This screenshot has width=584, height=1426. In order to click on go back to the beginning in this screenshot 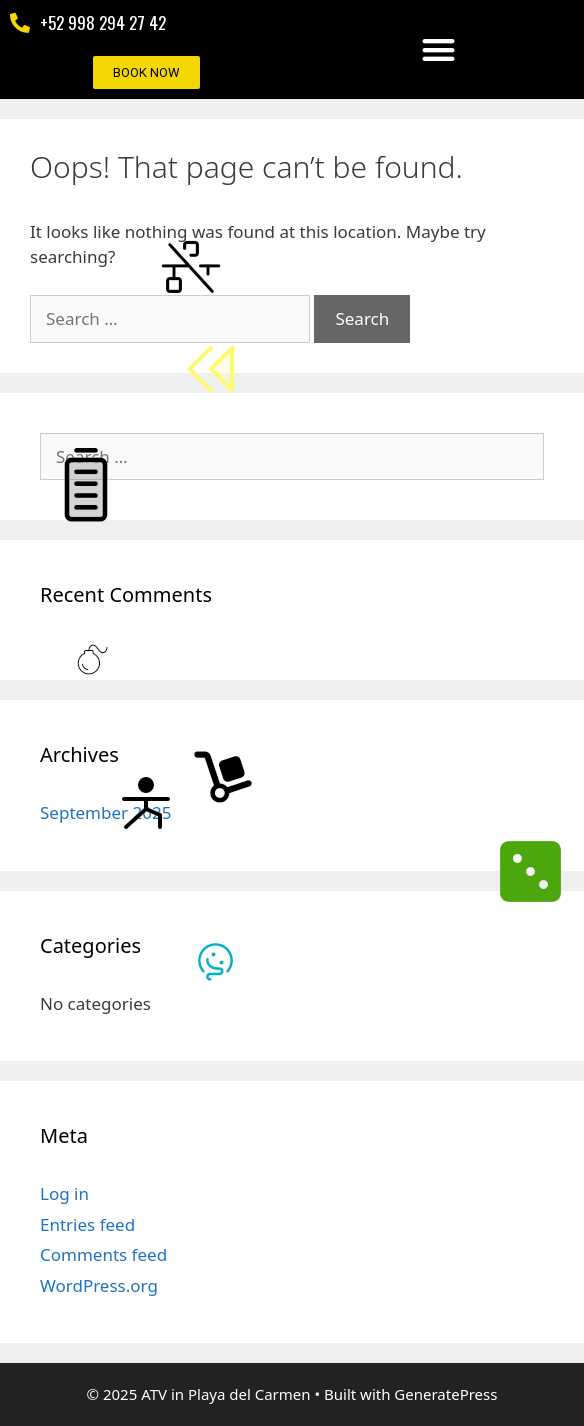, I will do `click(213, 369)`.